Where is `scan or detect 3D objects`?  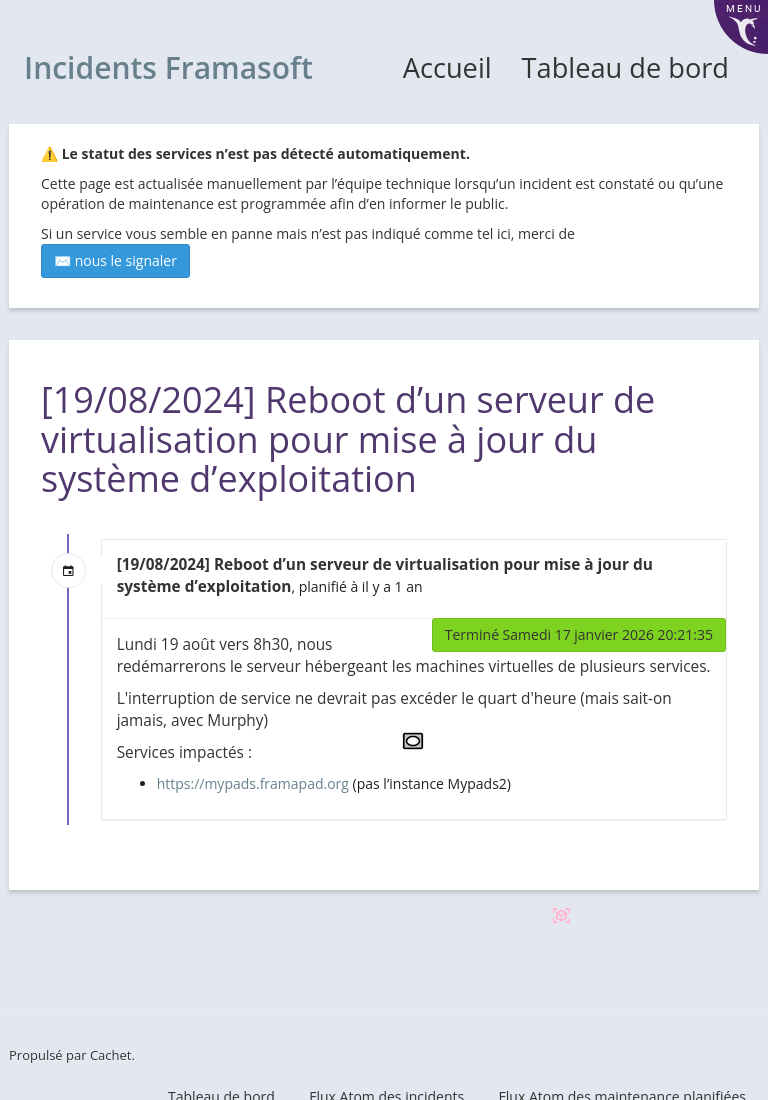 scan or detect 3D objects is located at coordinates (561, 915).